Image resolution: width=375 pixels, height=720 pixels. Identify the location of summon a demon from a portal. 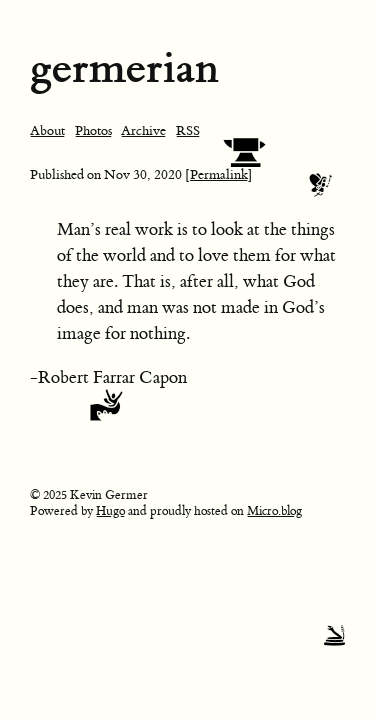
(106, 404).